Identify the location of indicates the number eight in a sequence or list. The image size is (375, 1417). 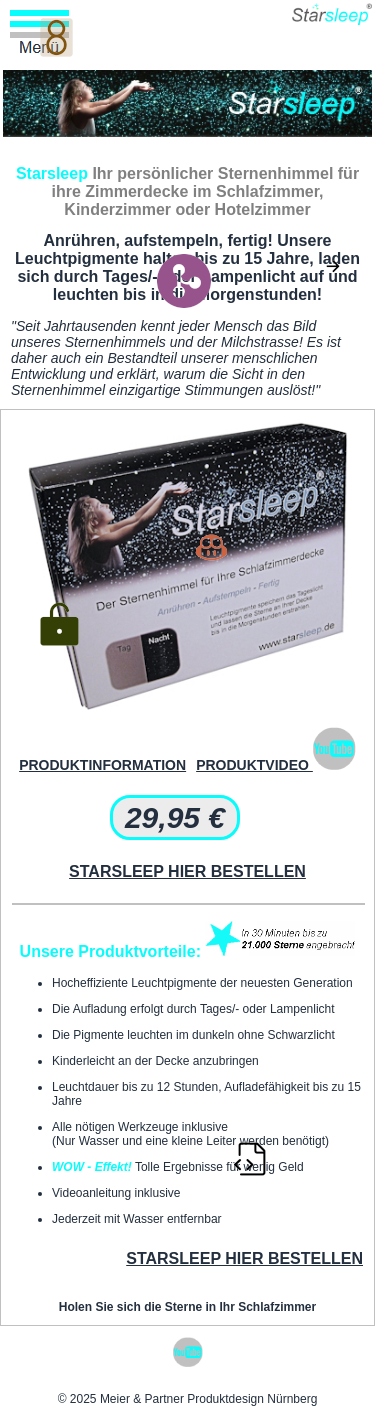
(56, 37).